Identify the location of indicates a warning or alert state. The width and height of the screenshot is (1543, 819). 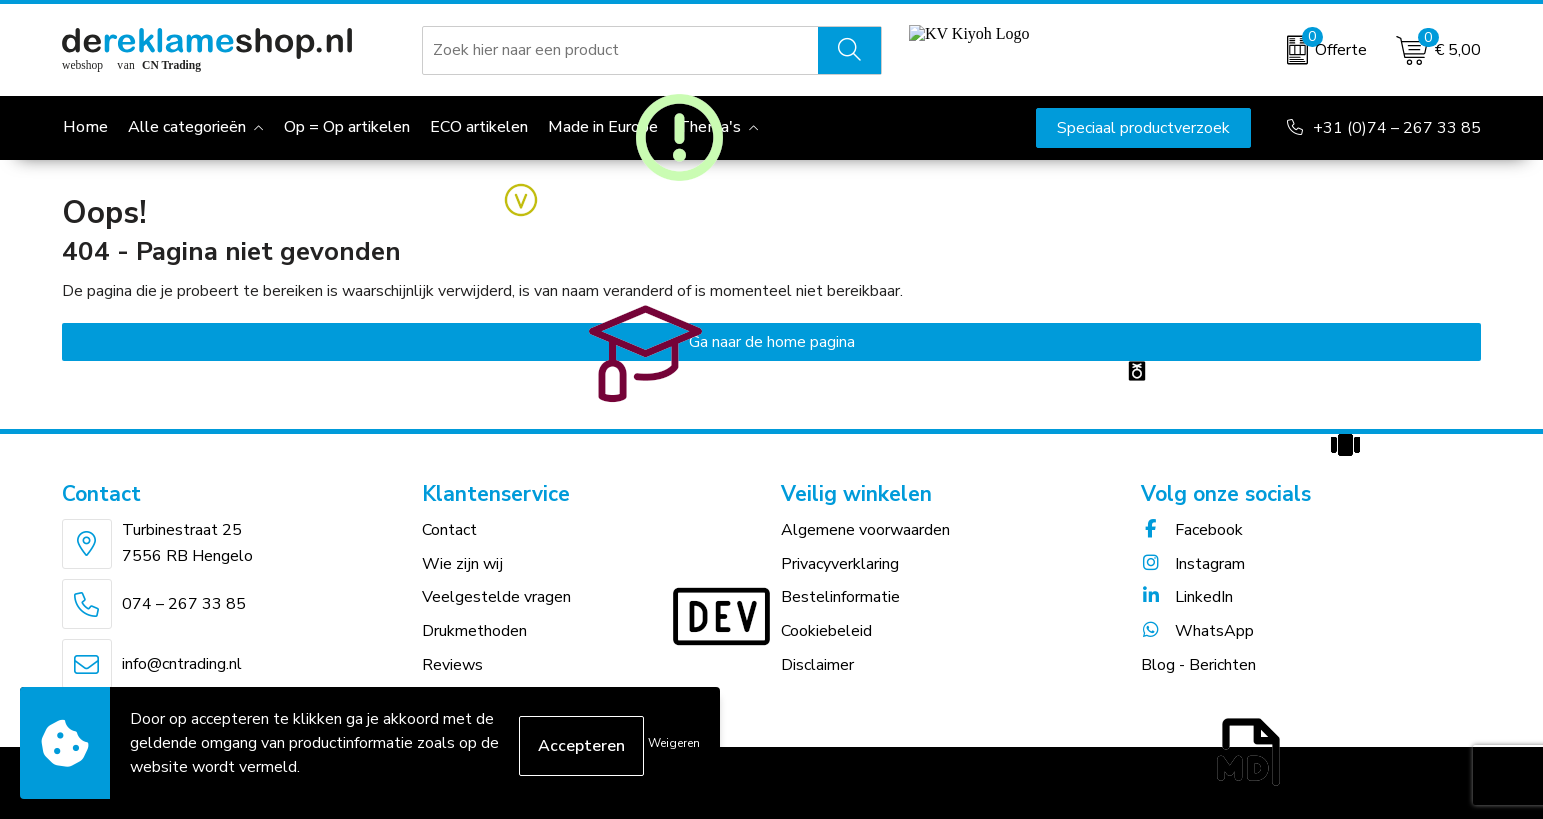
(679, 137).